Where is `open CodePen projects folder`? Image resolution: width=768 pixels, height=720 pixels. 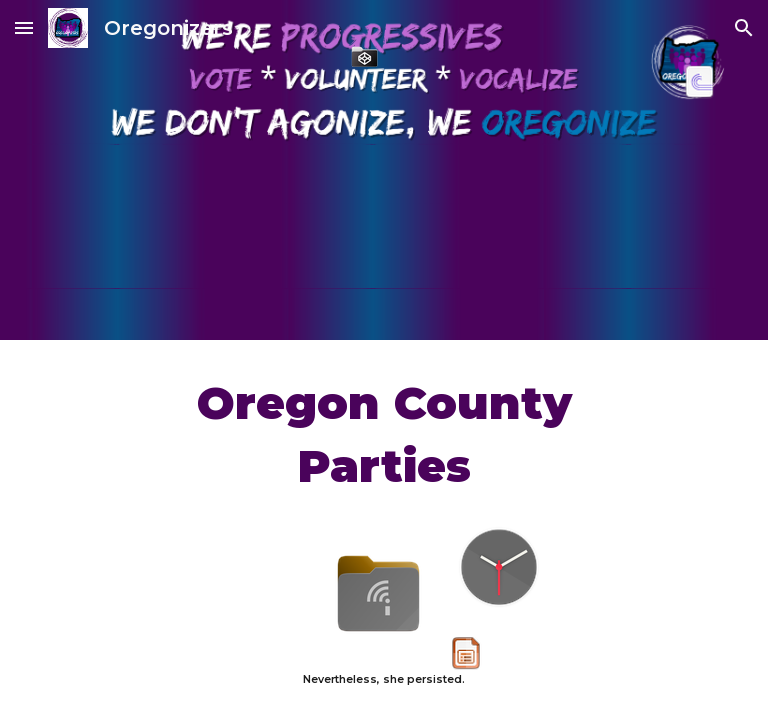 open CodePen projects folder is located at coordinates (364, 57).